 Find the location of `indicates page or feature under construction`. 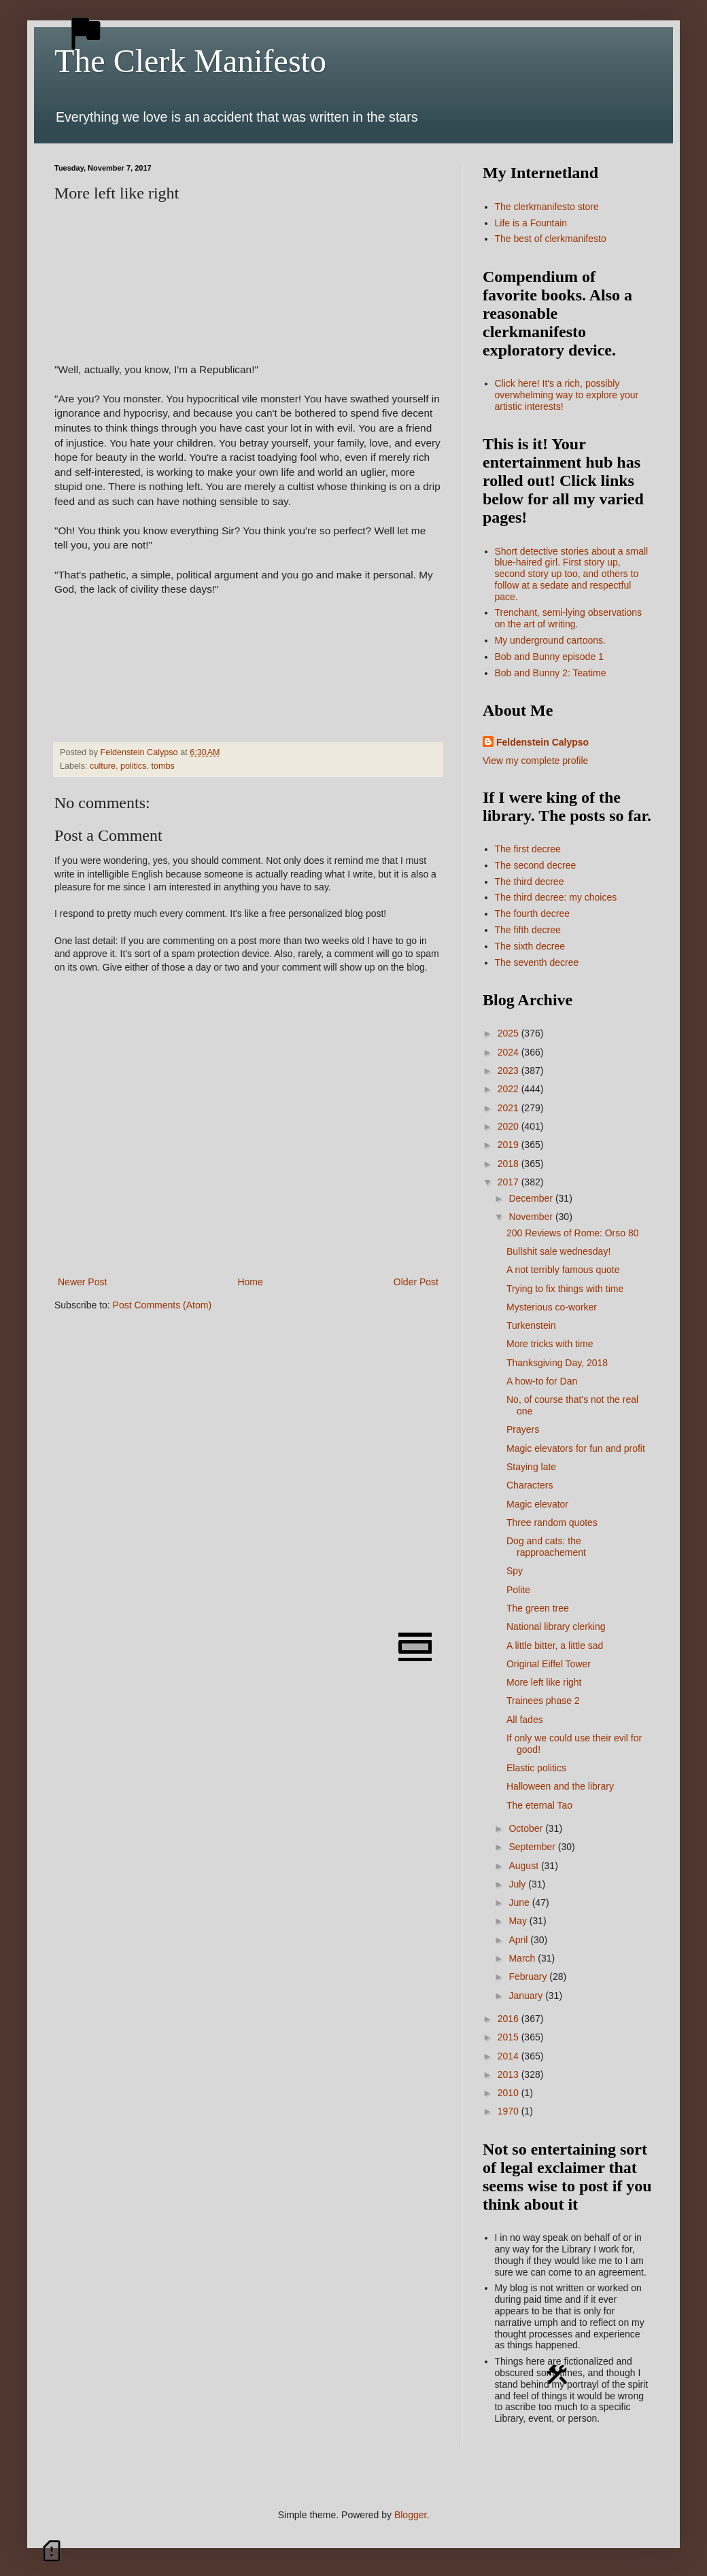

indicates page or feature under construction is located at coordinates (557, 2375).